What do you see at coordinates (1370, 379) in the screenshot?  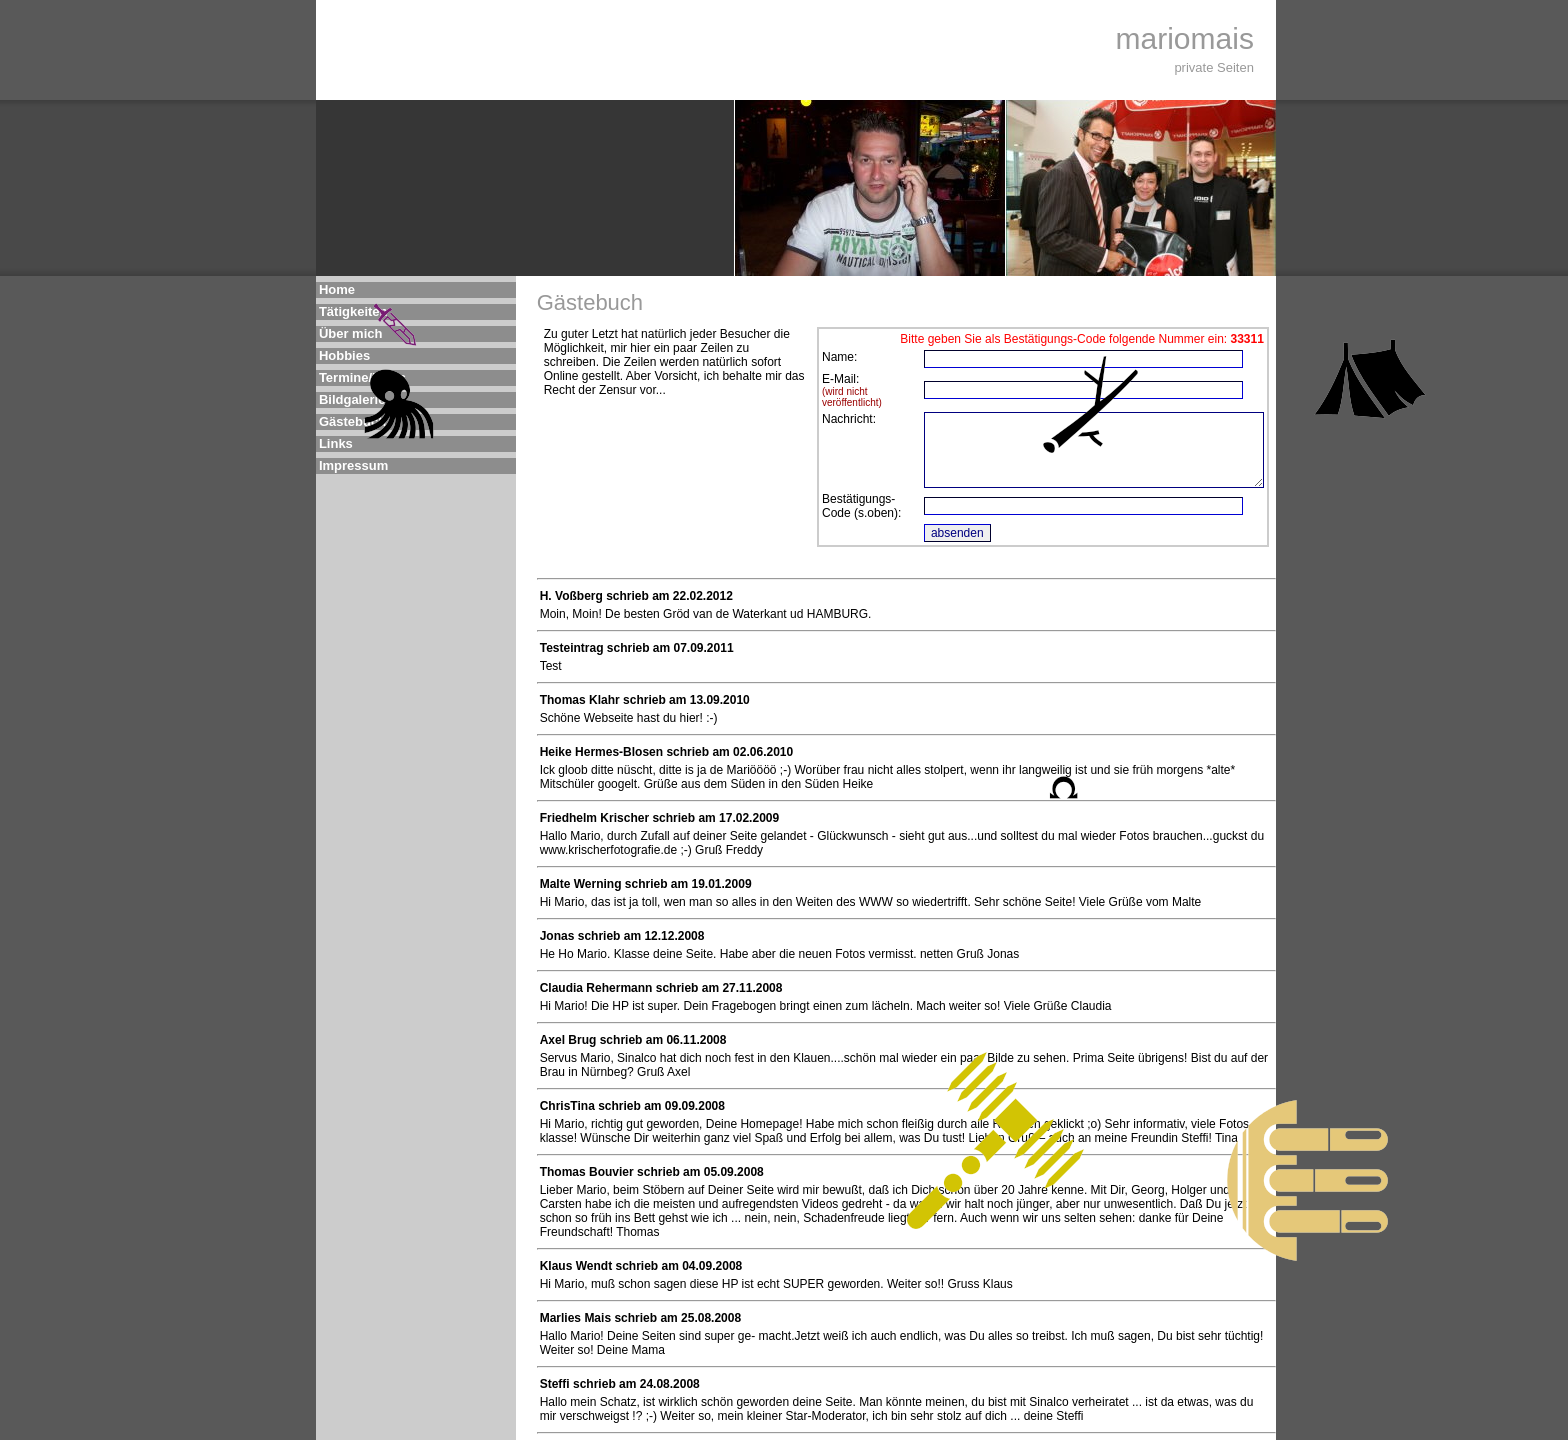 I see `access camping or outdoor activity features` at bounding box center [1370, 379].